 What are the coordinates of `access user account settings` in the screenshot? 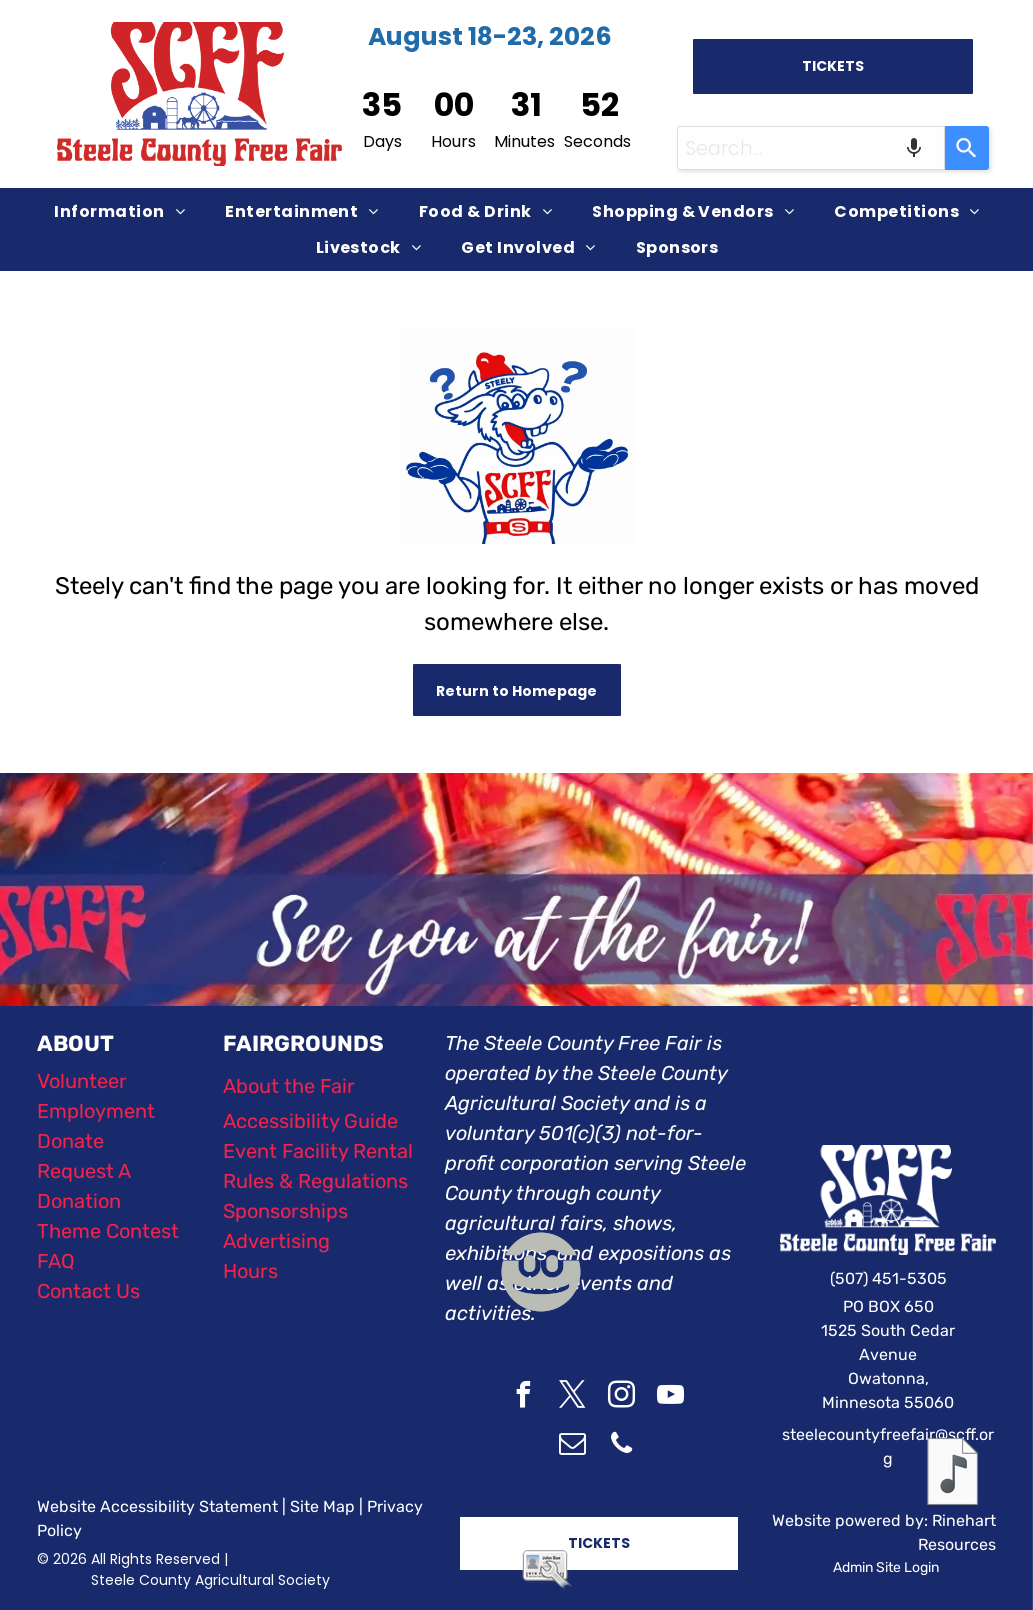 It's located at (545, 1563).